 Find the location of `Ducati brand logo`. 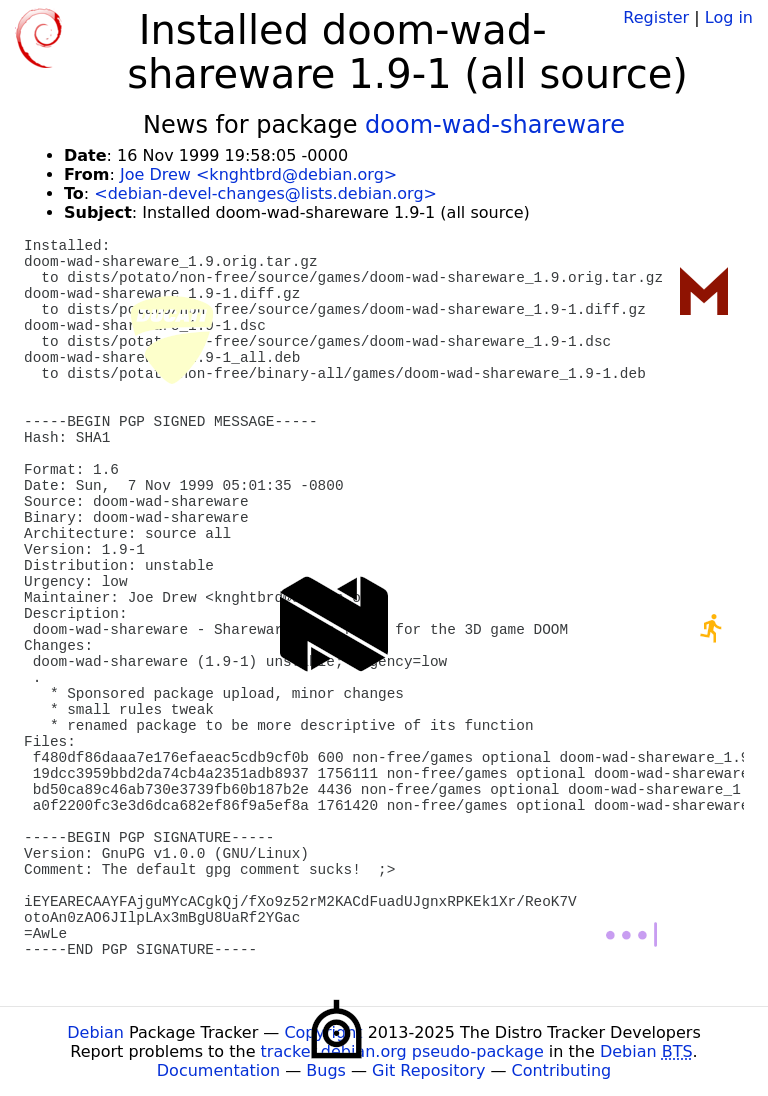

Ducati brand logo is located at coordinates (172, 340).